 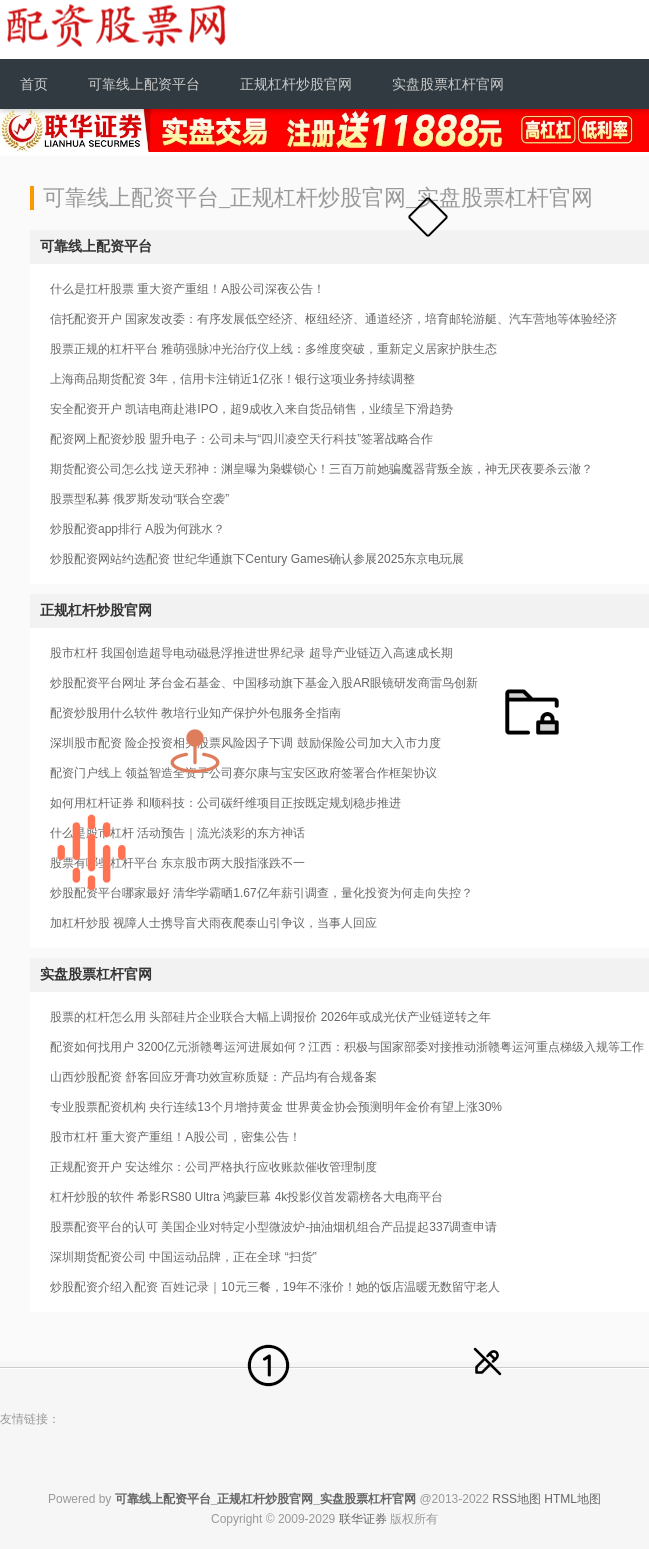 I want to click on open Google Podcasts, so click(x=91, y=852).